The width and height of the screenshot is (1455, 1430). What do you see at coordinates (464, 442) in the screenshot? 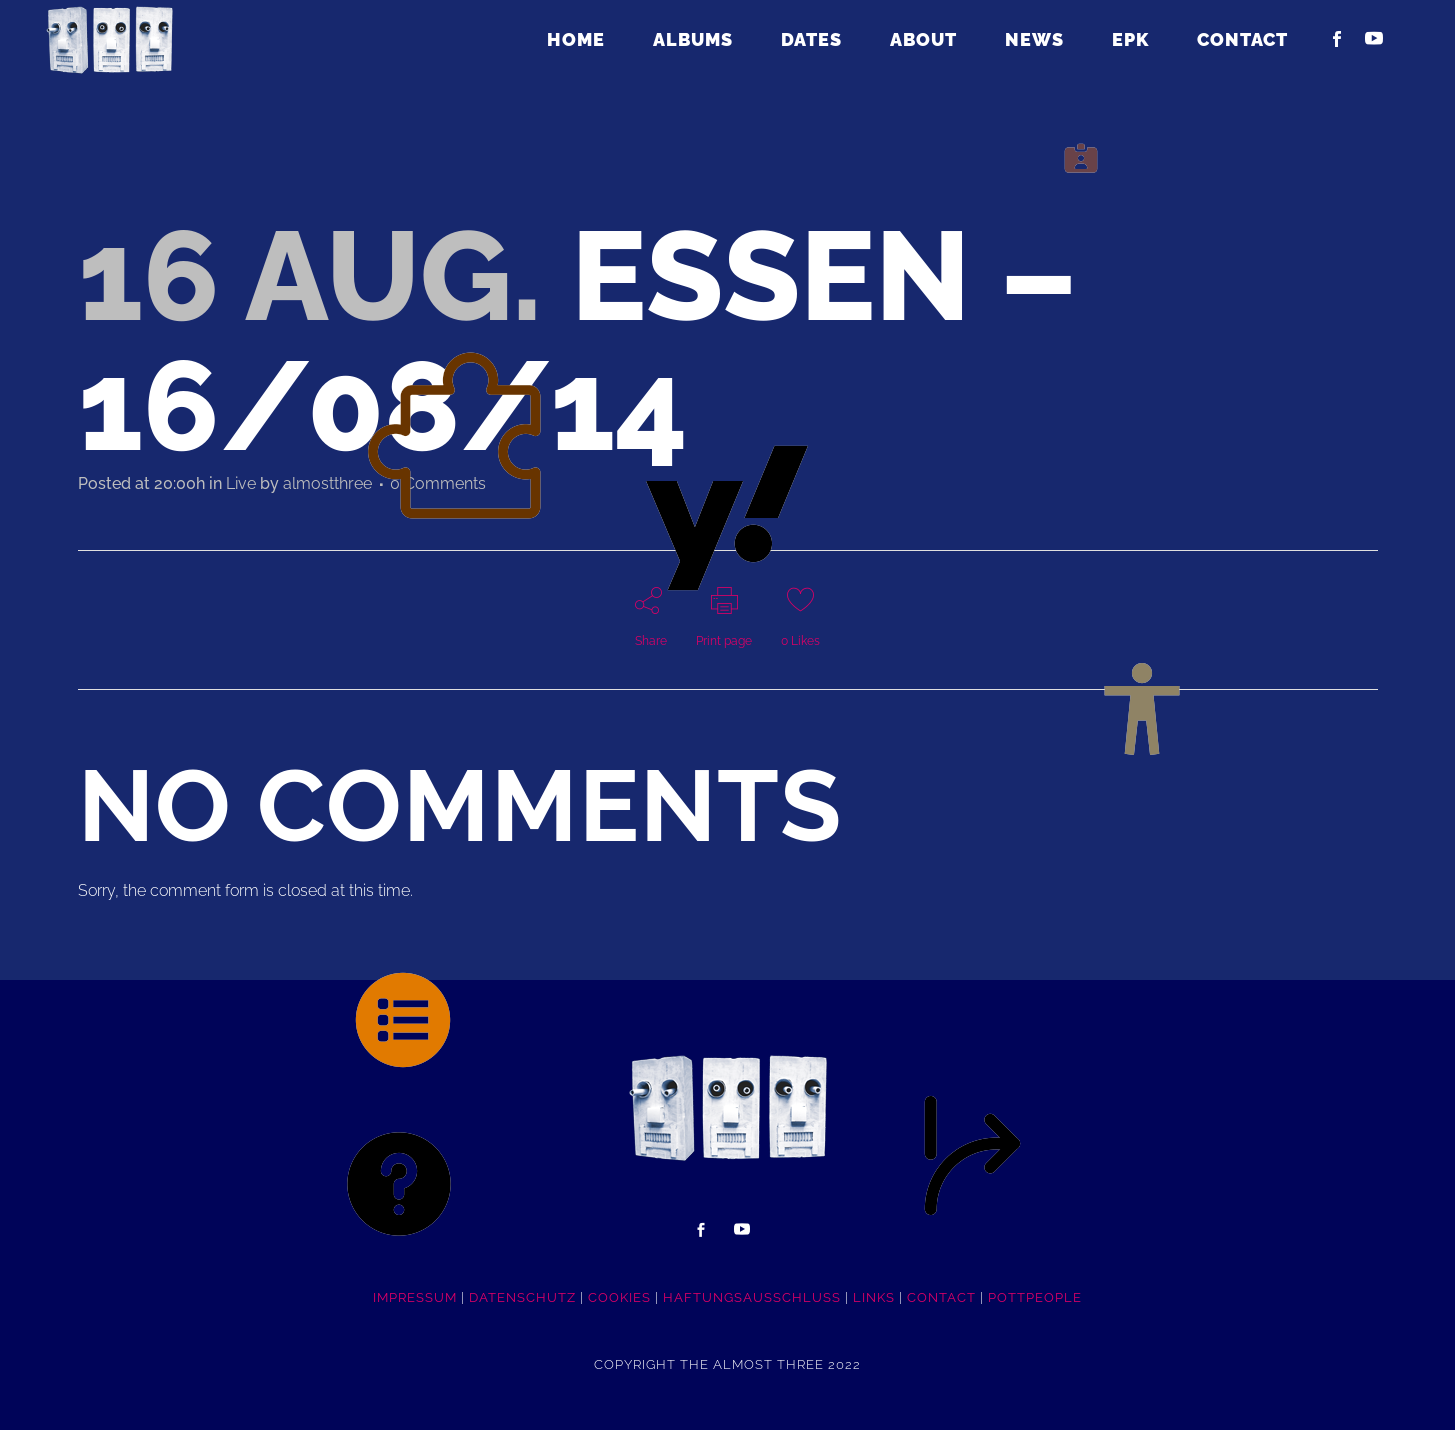
I see `access plugins or extensions` at bounding box center [464, 442].